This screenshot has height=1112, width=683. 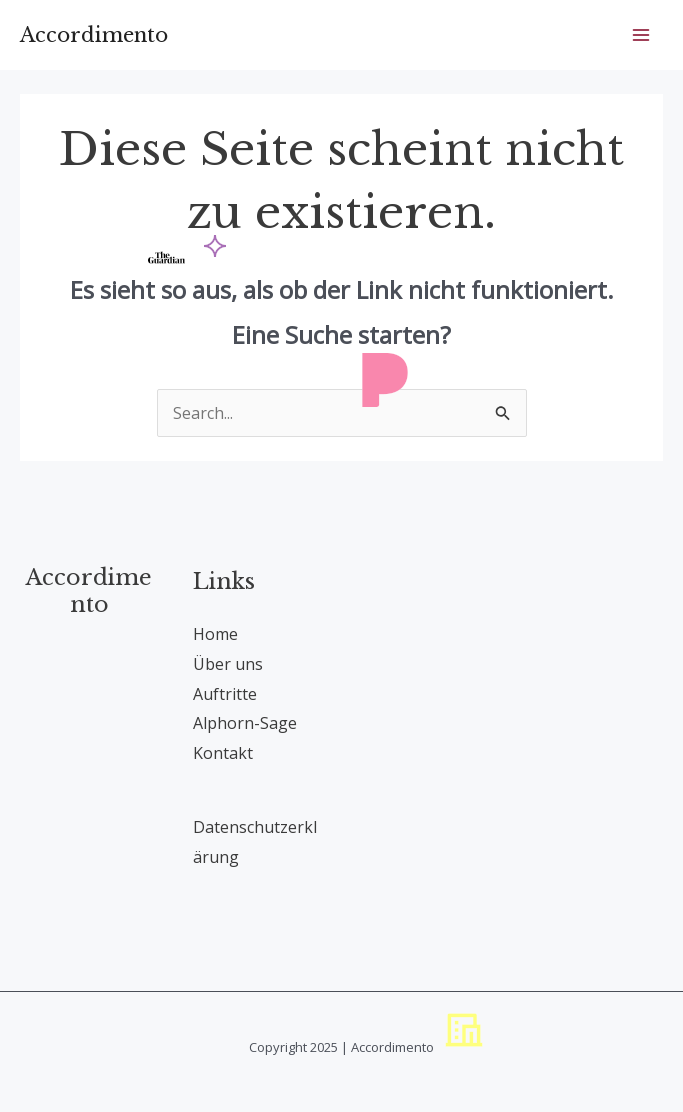 What do you see at coordinates (166, 257) in the screenshot?
I see `open The Guardian news app` at bounding box center [166, 257].